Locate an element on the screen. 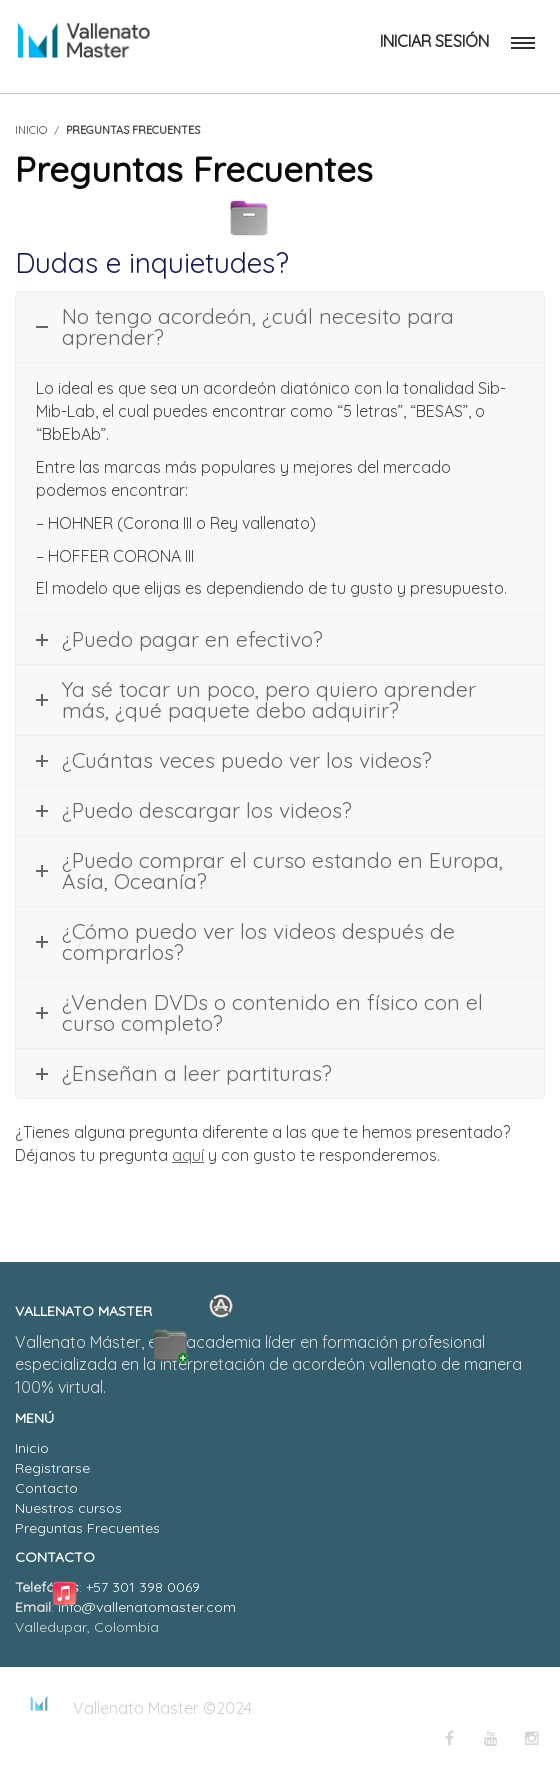  open the nautilus file manager is located at coordinates (249, 218).